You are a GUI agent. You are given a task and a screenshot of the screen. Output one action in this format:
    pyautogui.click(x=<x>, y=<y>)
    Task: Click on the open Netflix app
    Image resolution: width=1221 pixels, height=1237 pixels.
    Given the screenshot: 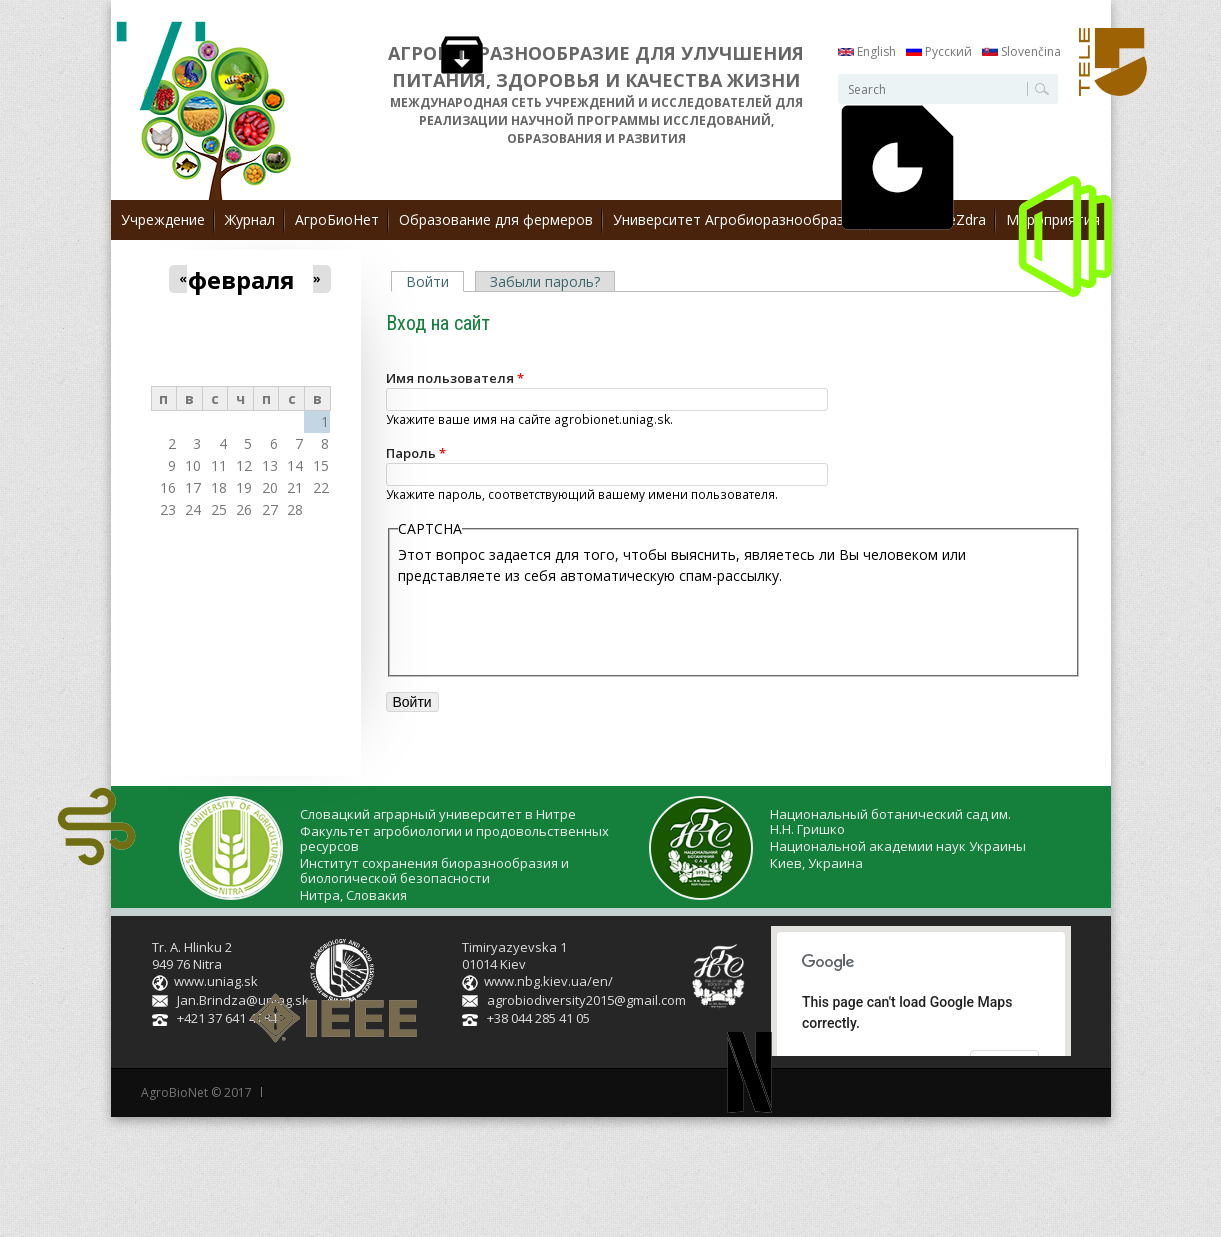 What is the action you would take?
    pyautogui.click(x=749, y=1072)
    